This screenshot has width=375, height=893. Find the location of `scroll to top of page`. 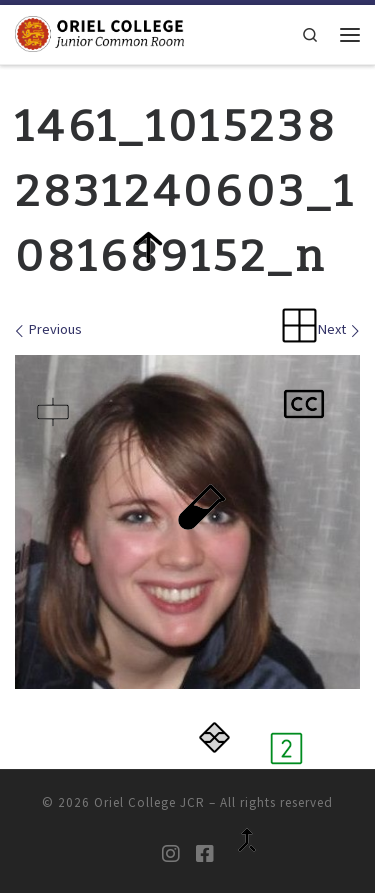

scroll to top of page is located at coordinates (148, 247).